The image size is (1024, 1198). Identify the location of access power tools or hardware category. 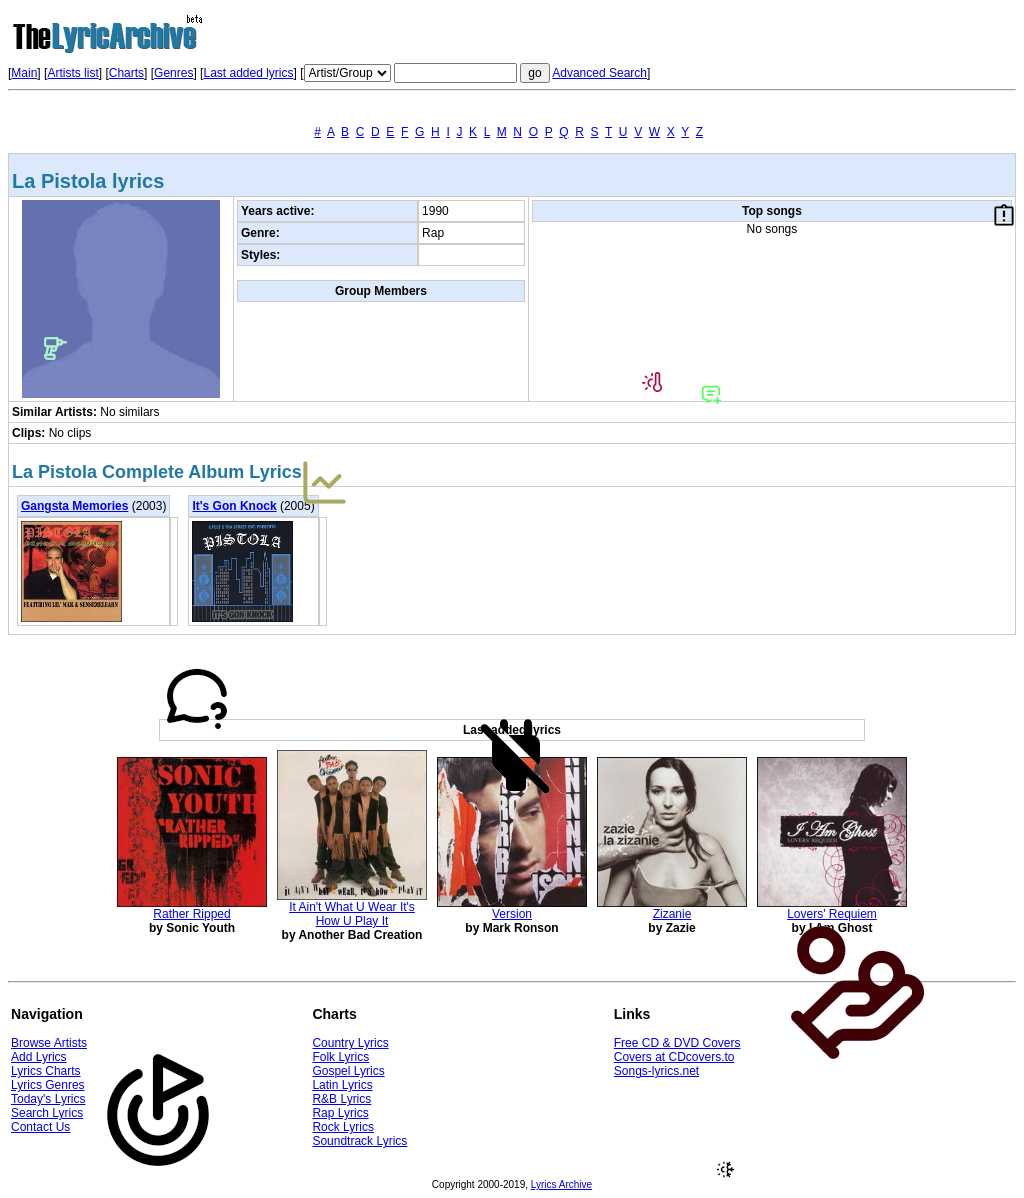
(55, 348).